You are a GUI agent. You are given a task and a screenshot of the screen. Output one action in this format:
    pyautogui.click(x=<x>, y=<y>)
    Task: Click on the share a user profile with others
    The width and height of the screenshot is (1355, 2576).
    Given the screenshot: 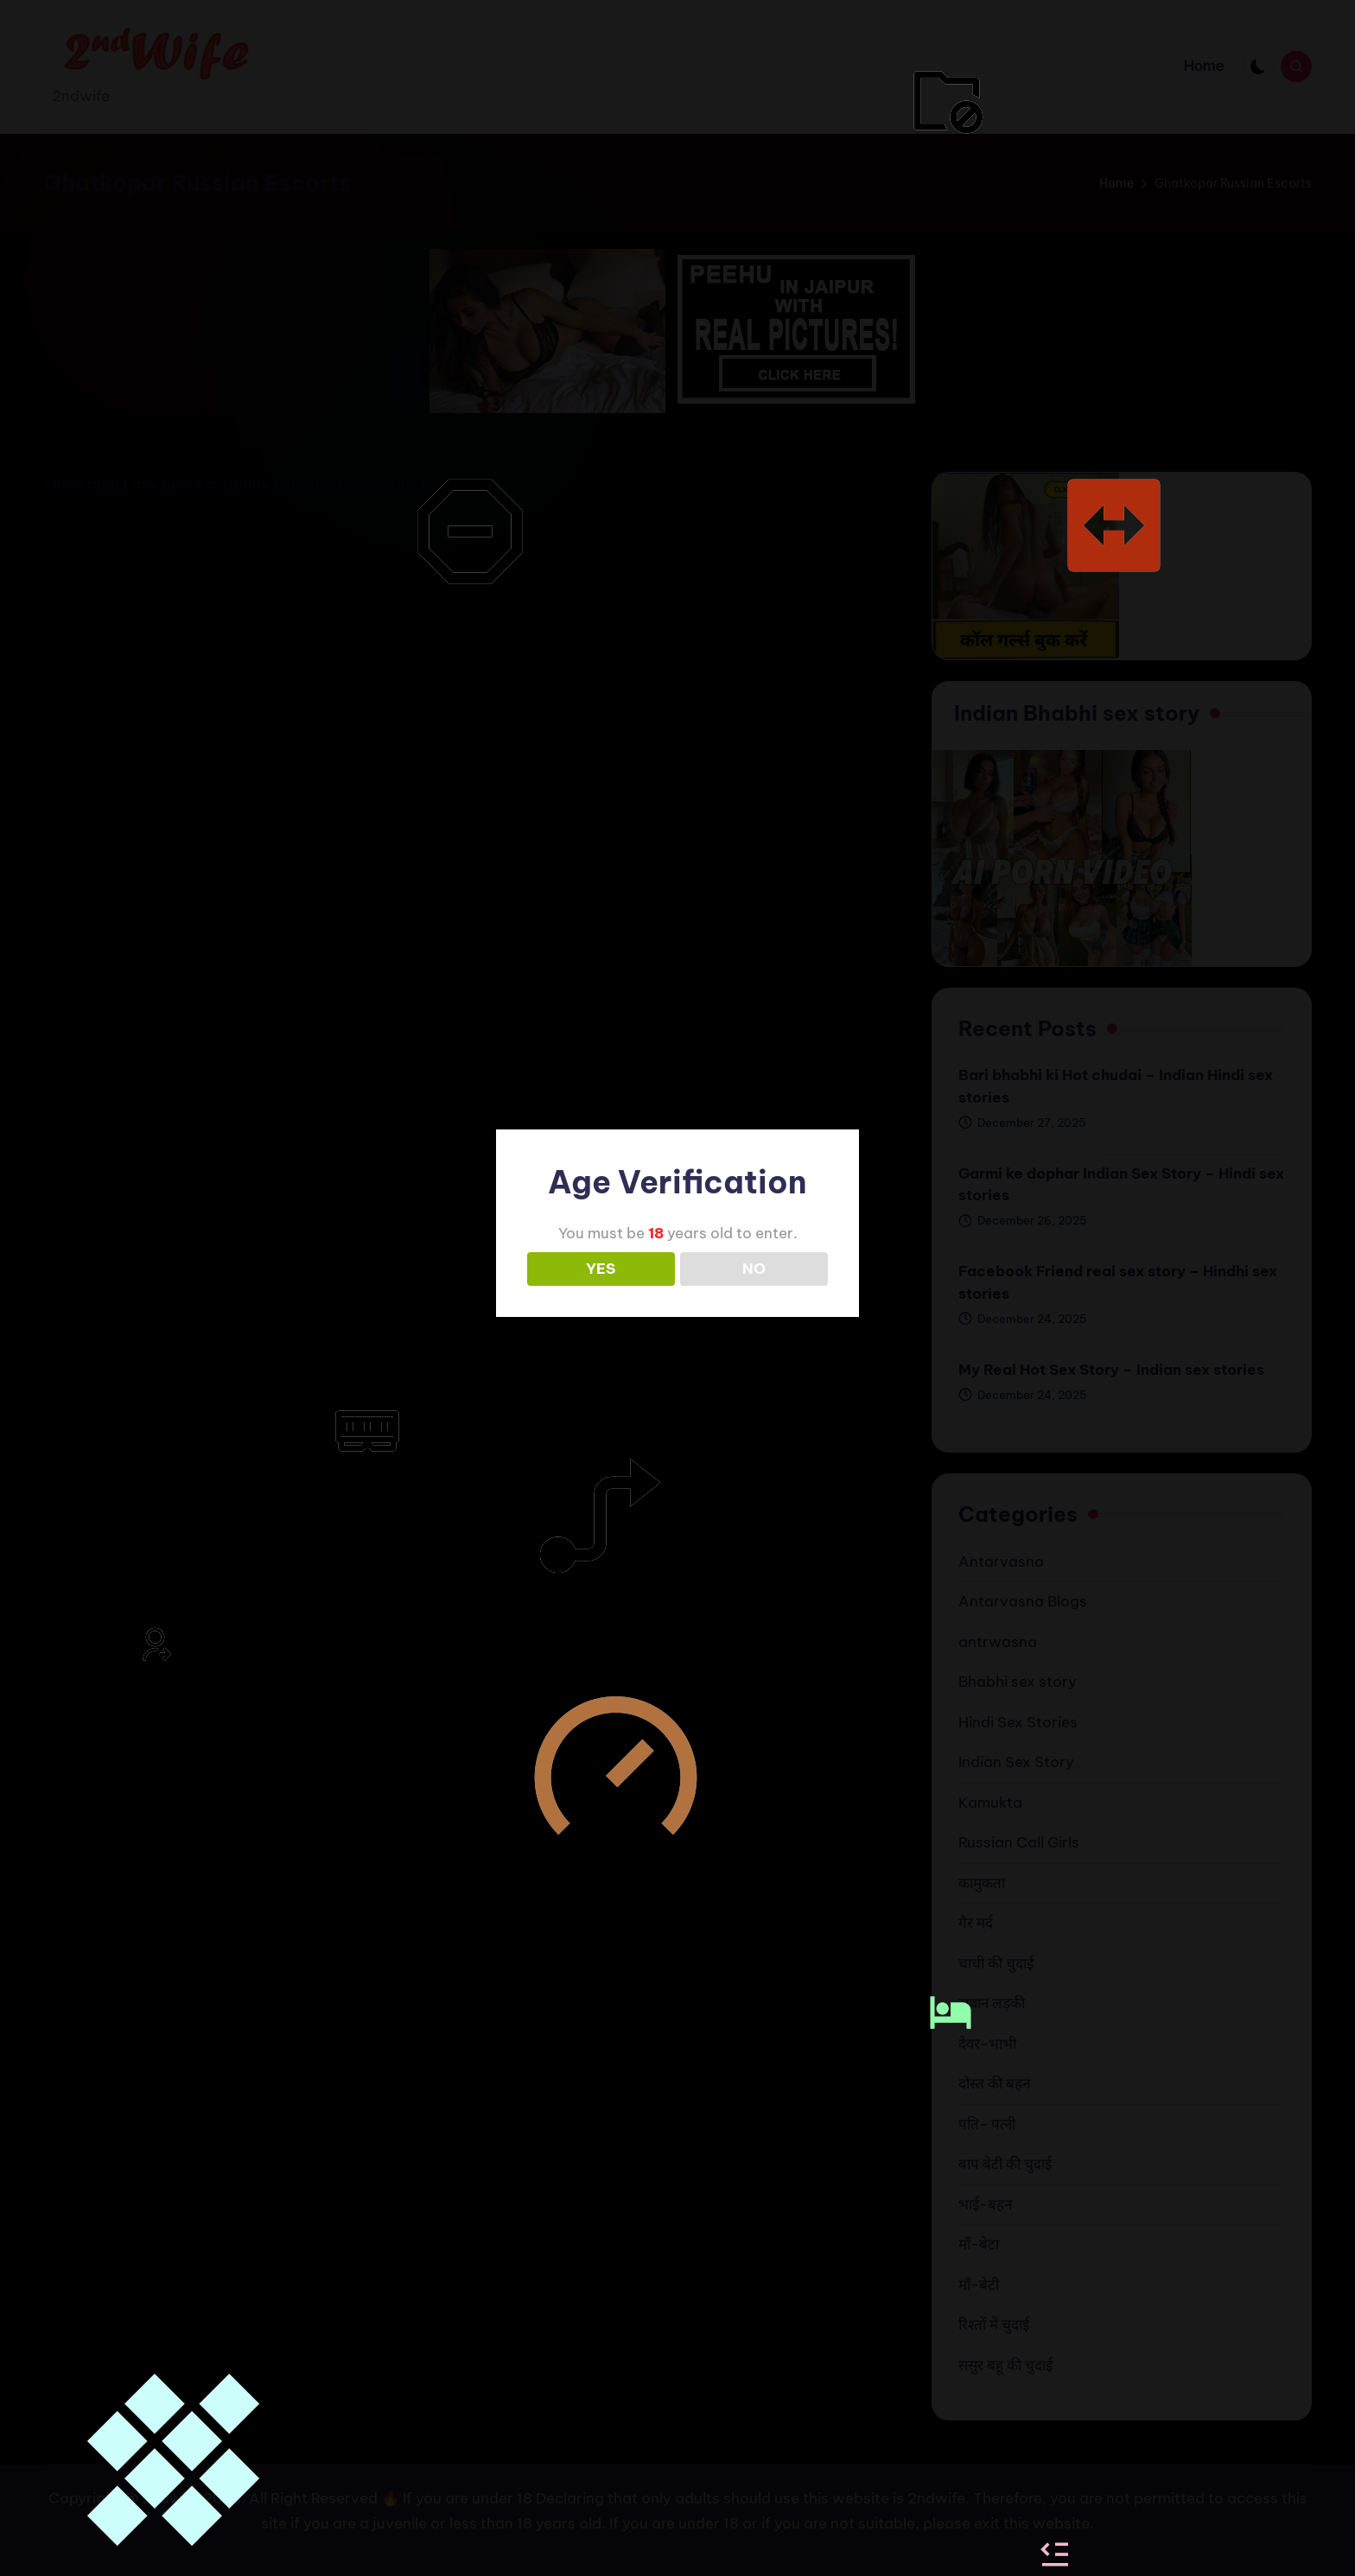 What is the action you would take?
    pyautogui.click(x=155, y=1644)
    